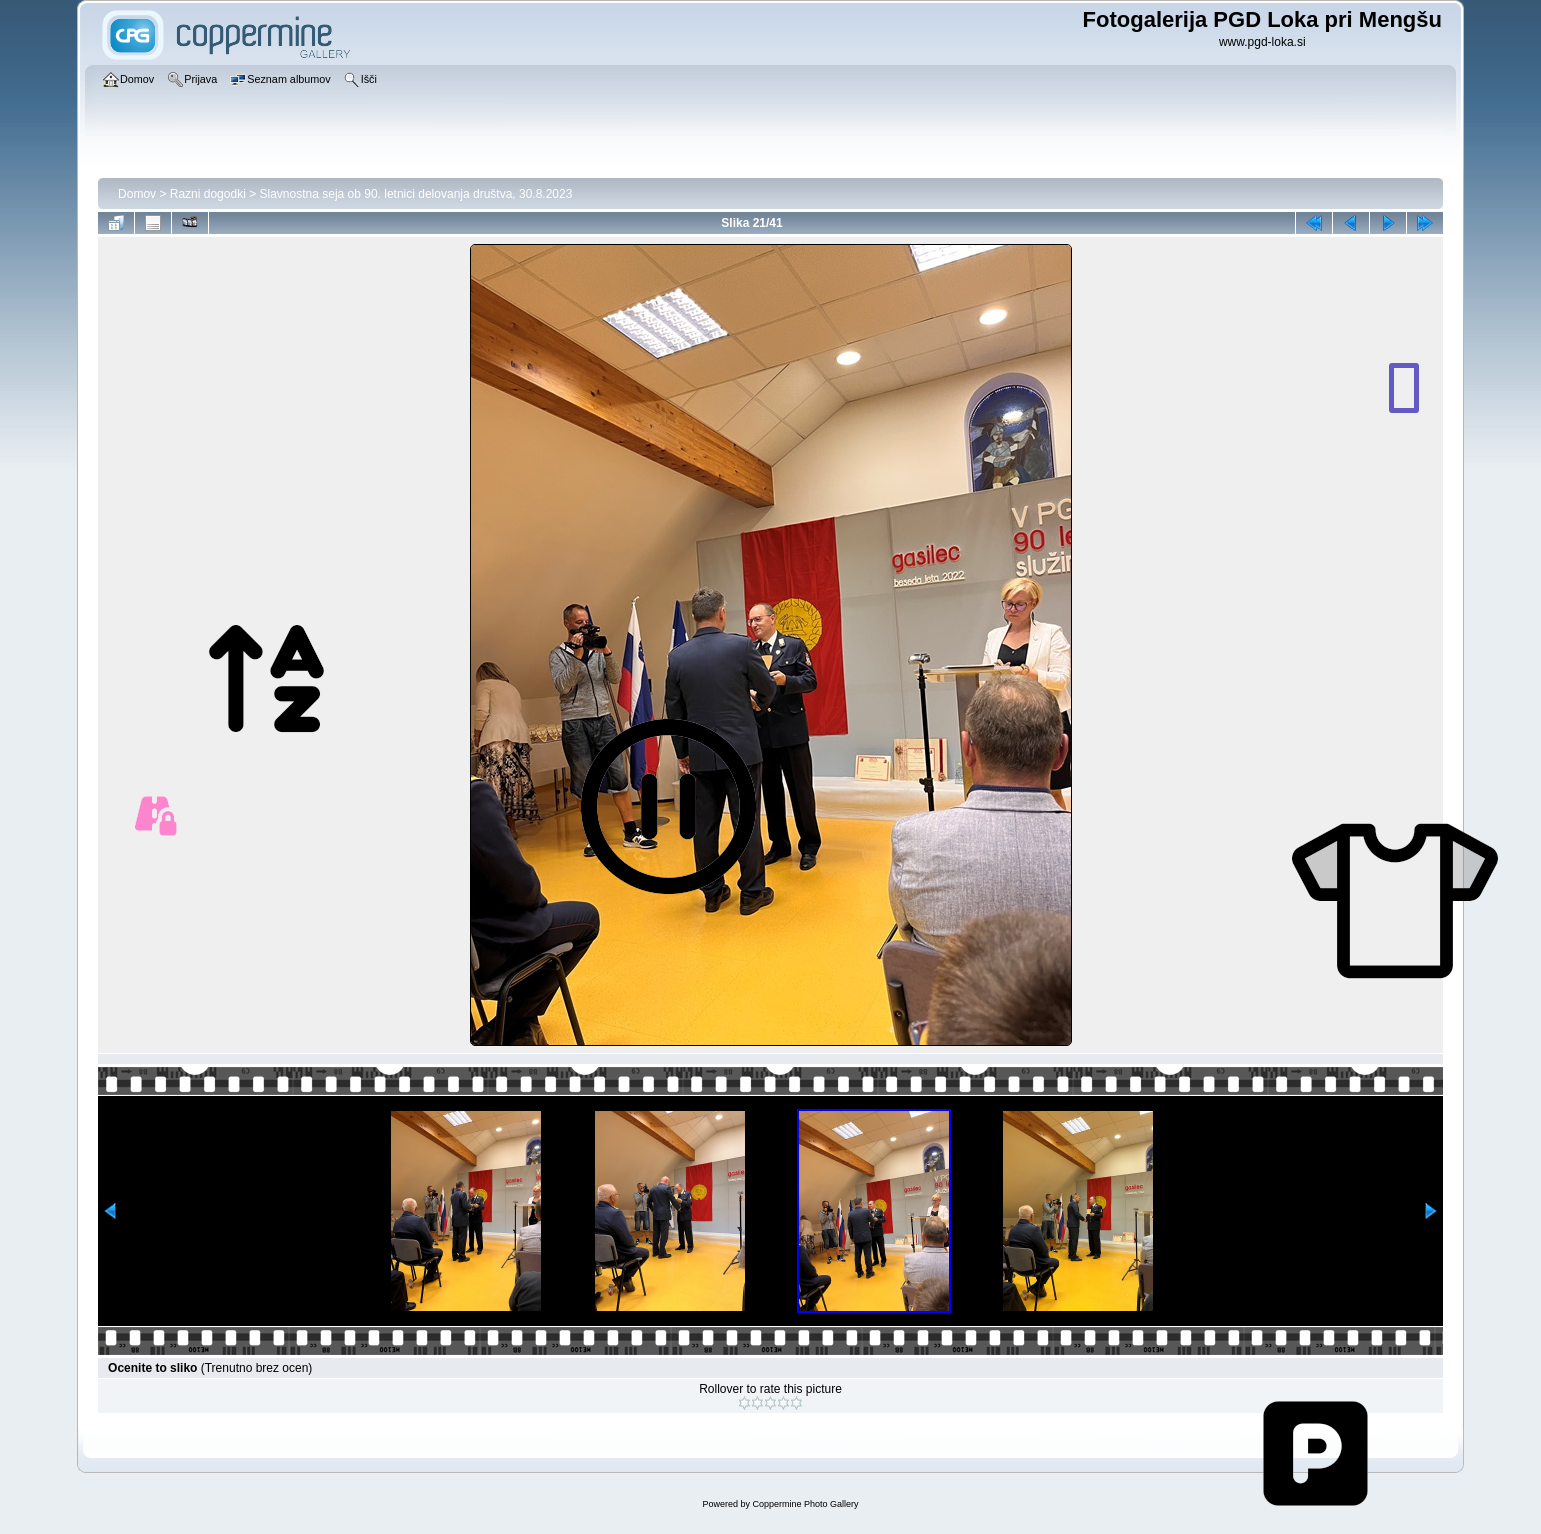 The height and width of the screenshot is (1534, 1541). I want to click on national geographic brand logo, so click(1404, 388).